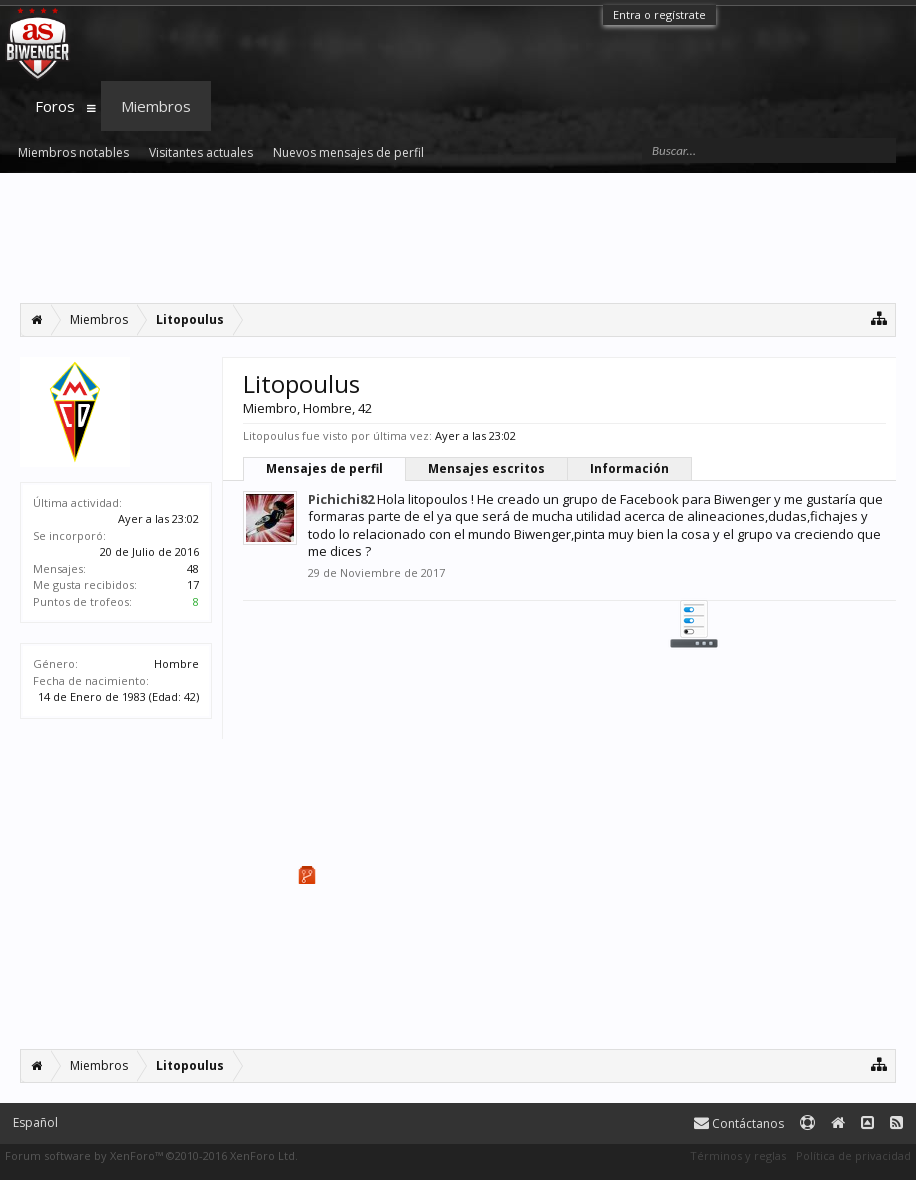 The width and height of the screenshot is (916, 1180). What do you see at coordinates (307, 875) in the screenshot?
I see `open the repos app for managing git repositories` at bounding box center [307, 875].